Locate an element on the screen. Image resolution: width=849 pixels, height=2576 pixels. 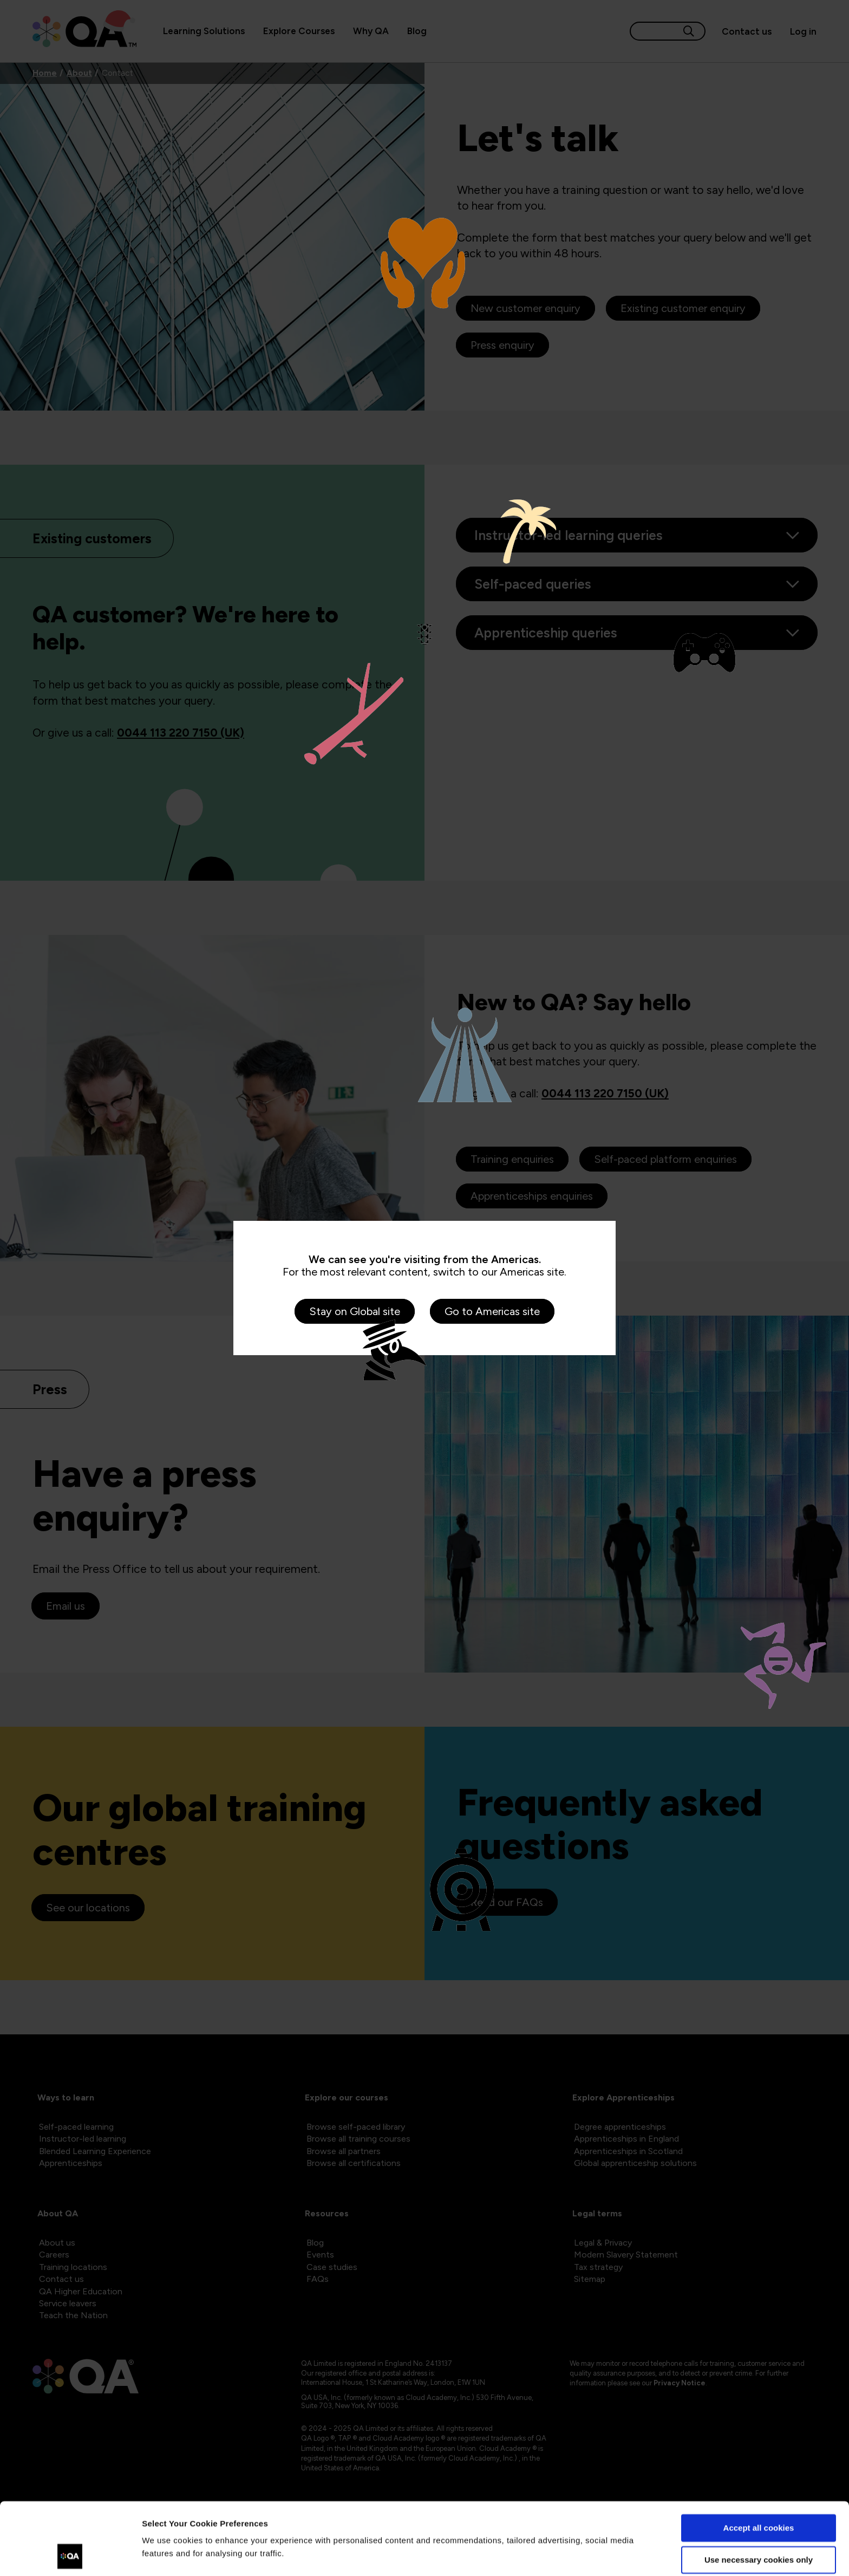
indicates tropical or beach-themed content is located at coordinates (528, 531).